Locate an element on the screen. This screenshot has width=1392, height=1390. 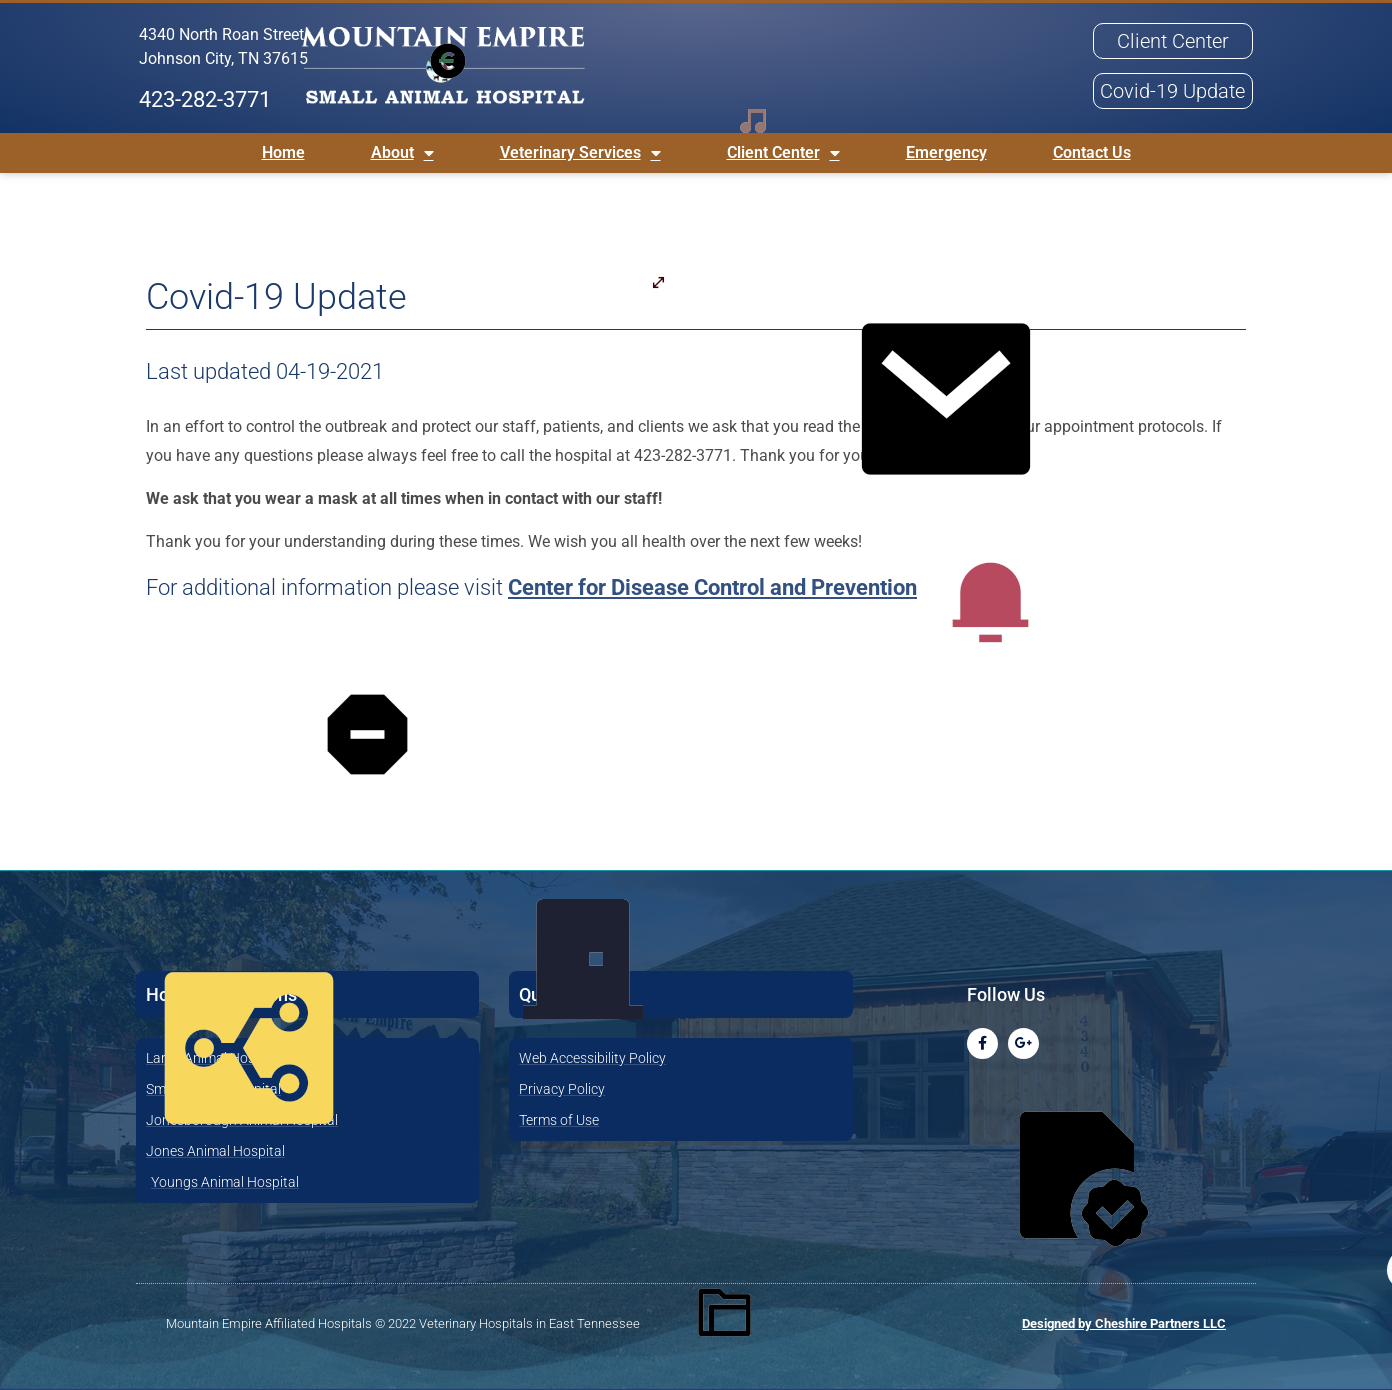
expand content to full screen is located at coordinates (658, 282).